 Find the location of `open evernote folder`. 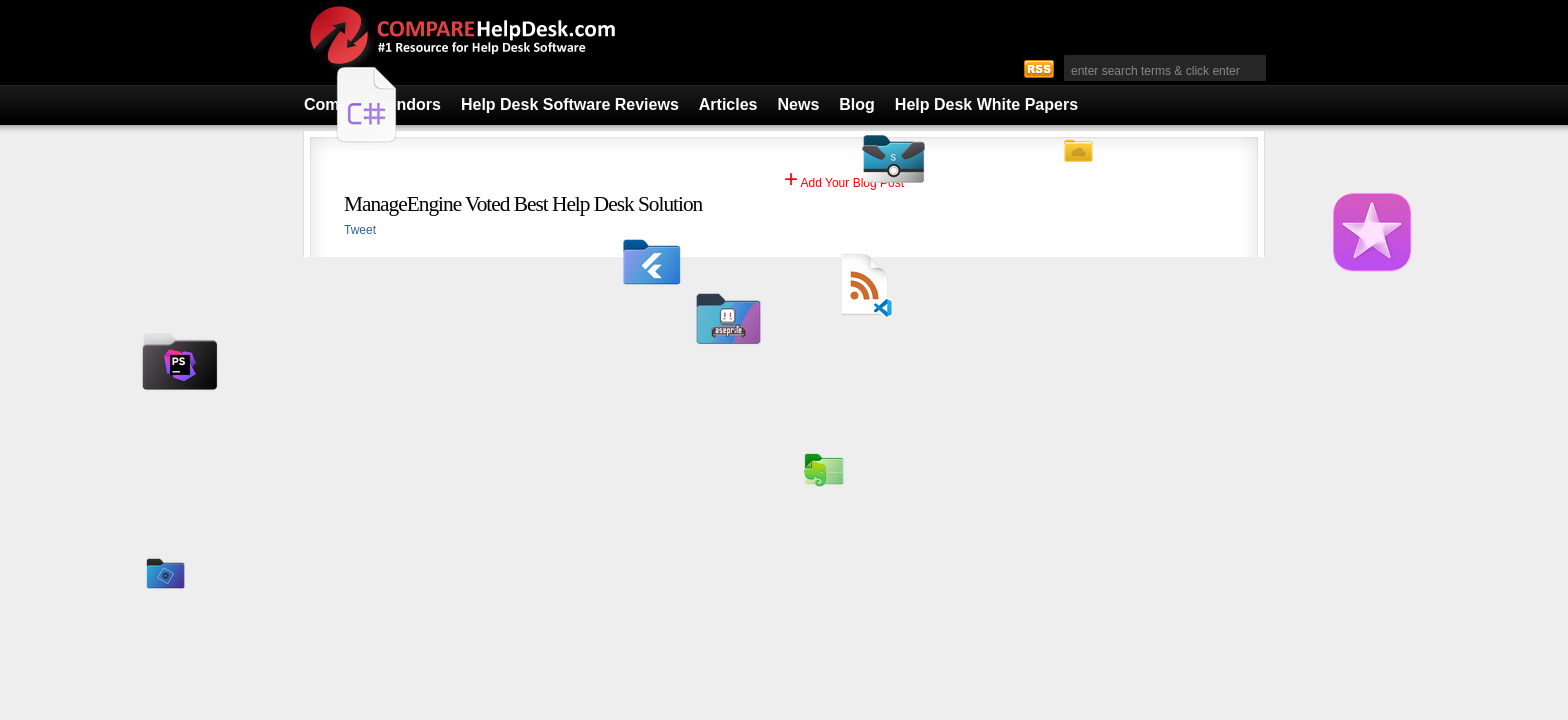

open evernote folder is located at coordinates (824, 470).